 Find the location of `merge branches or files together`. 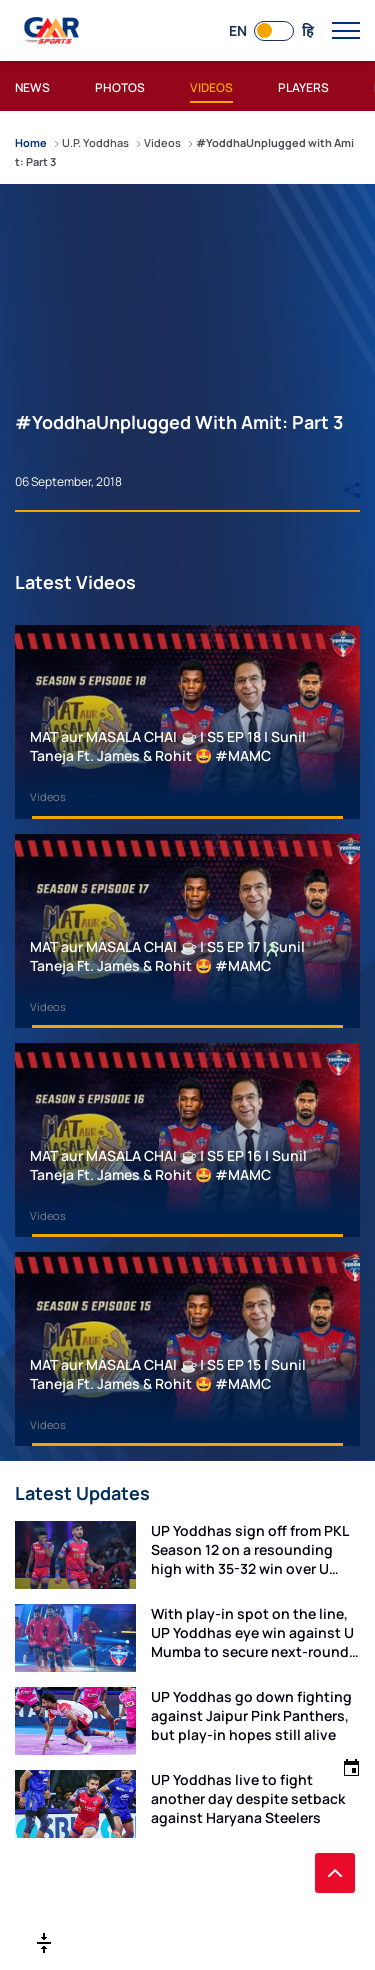

merge branches or files together is located at coordinates (272, 949).